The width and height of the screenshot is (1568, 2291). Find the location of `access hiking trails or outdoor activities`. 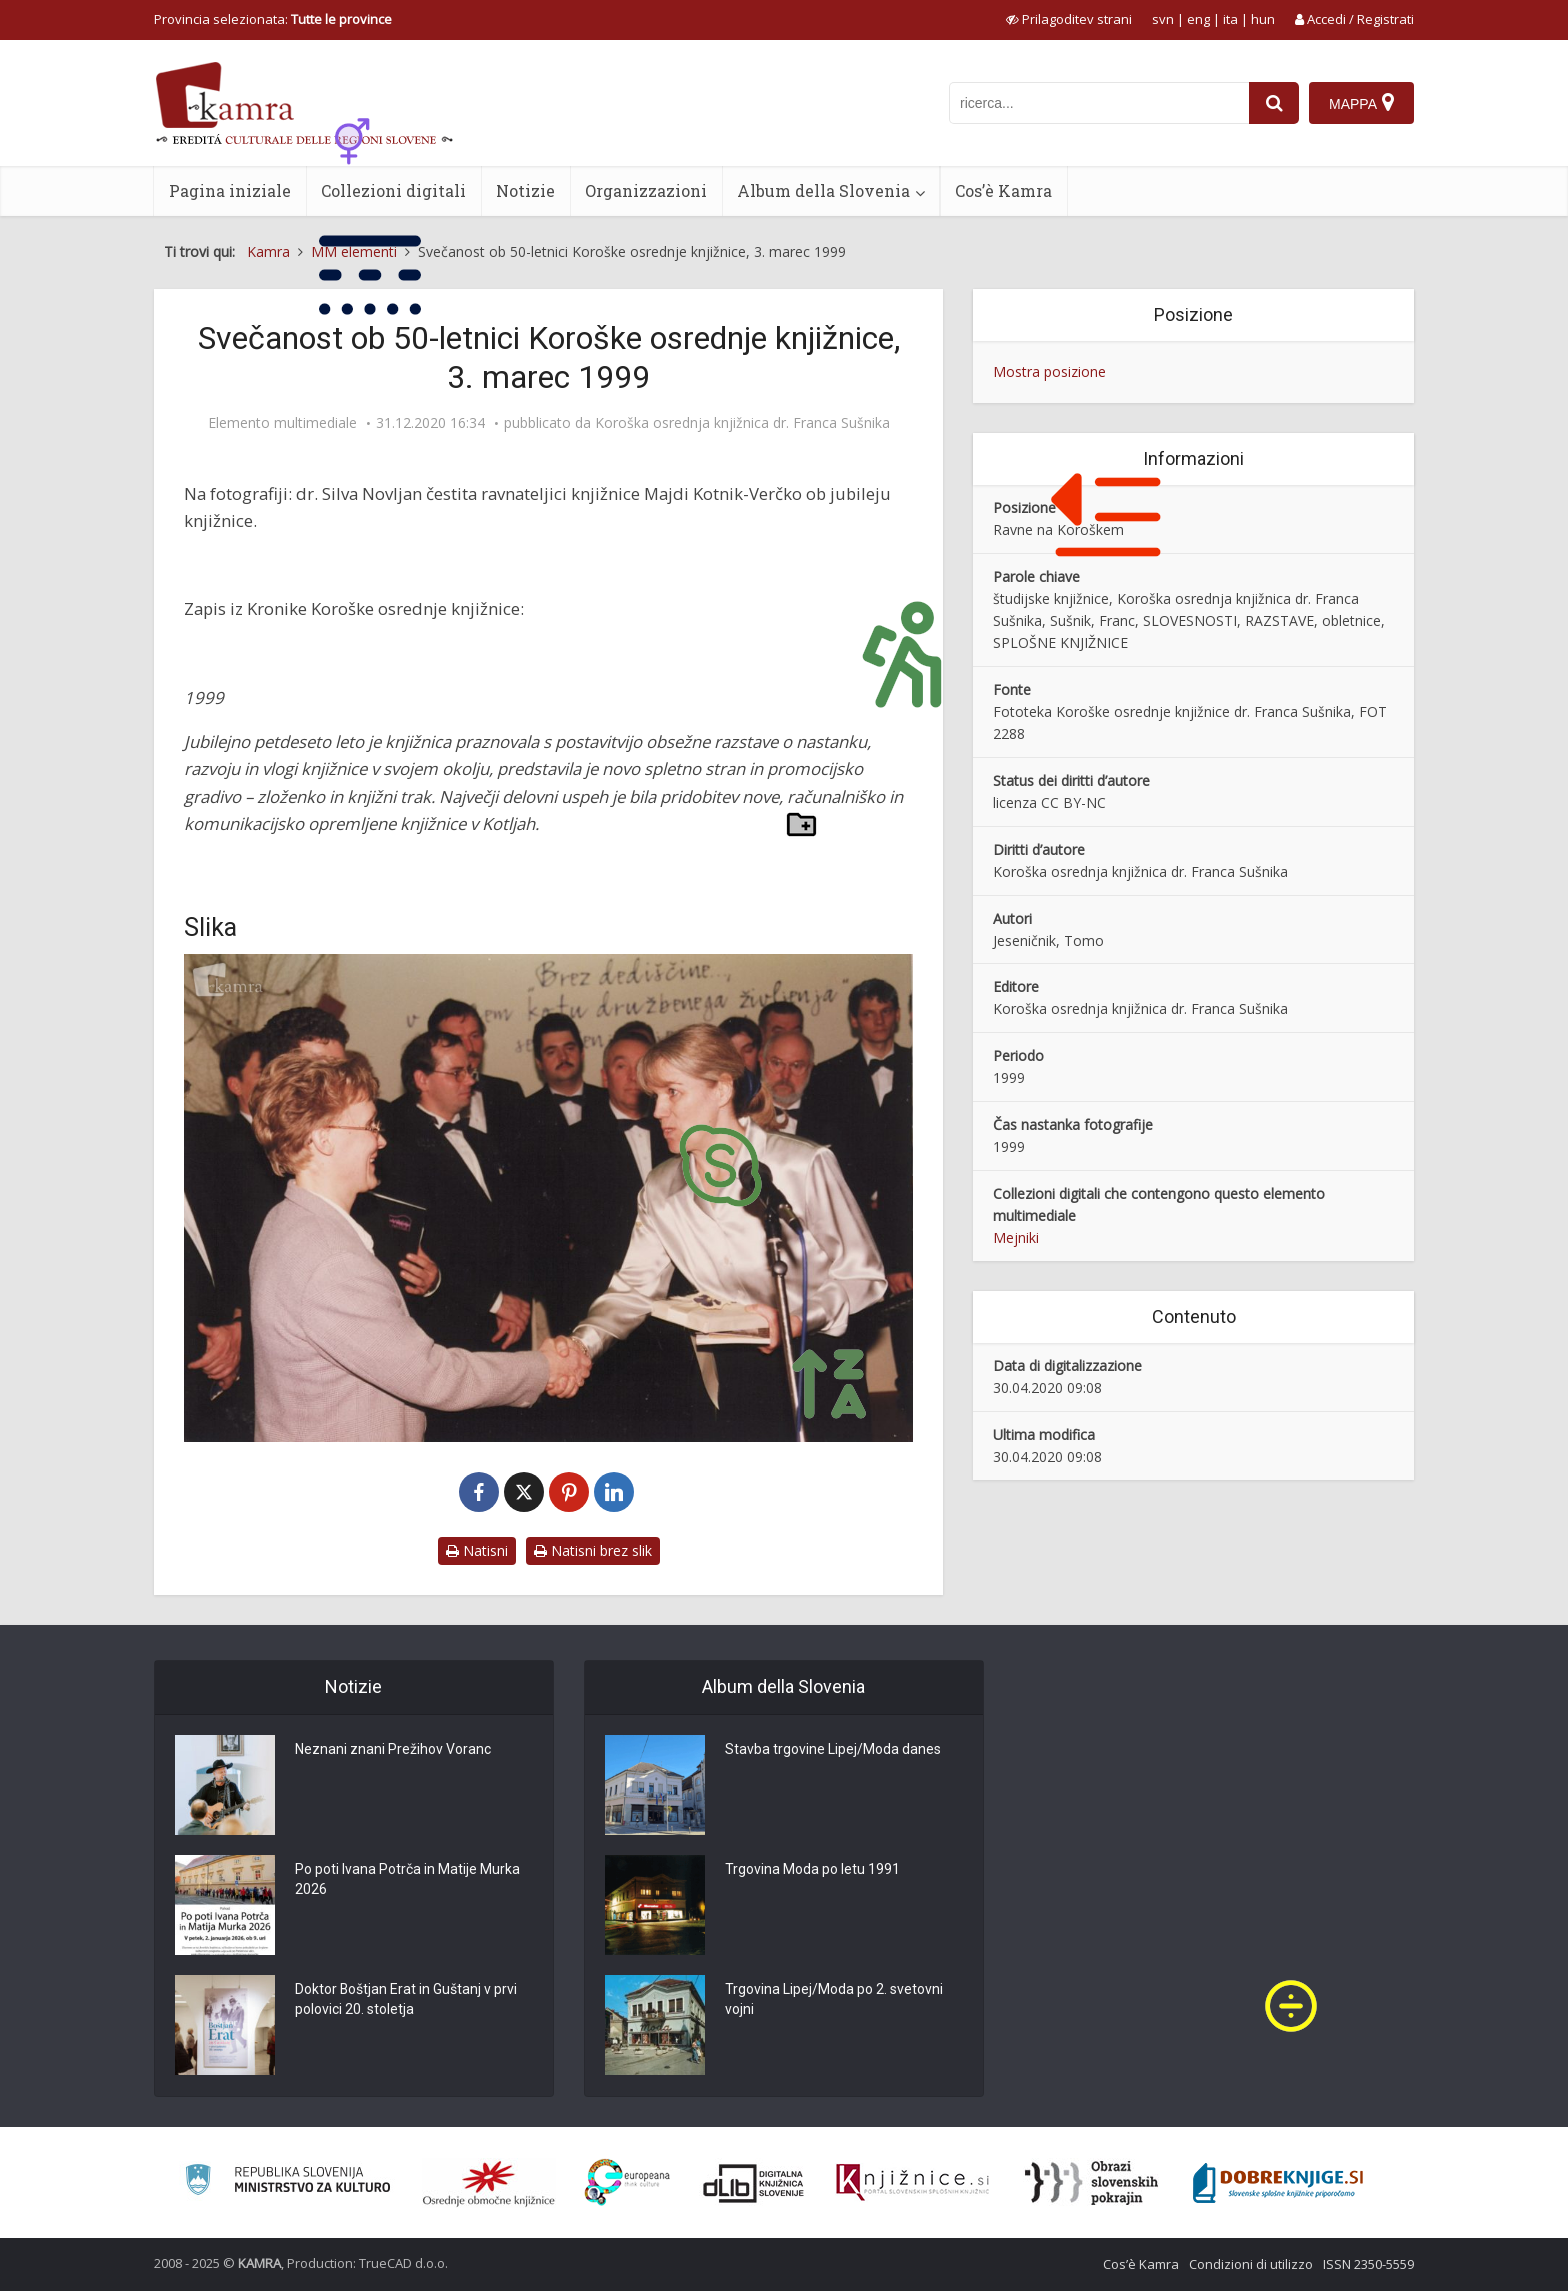

access hiking trails or outdoor activities is located at coordinates (906, 654).